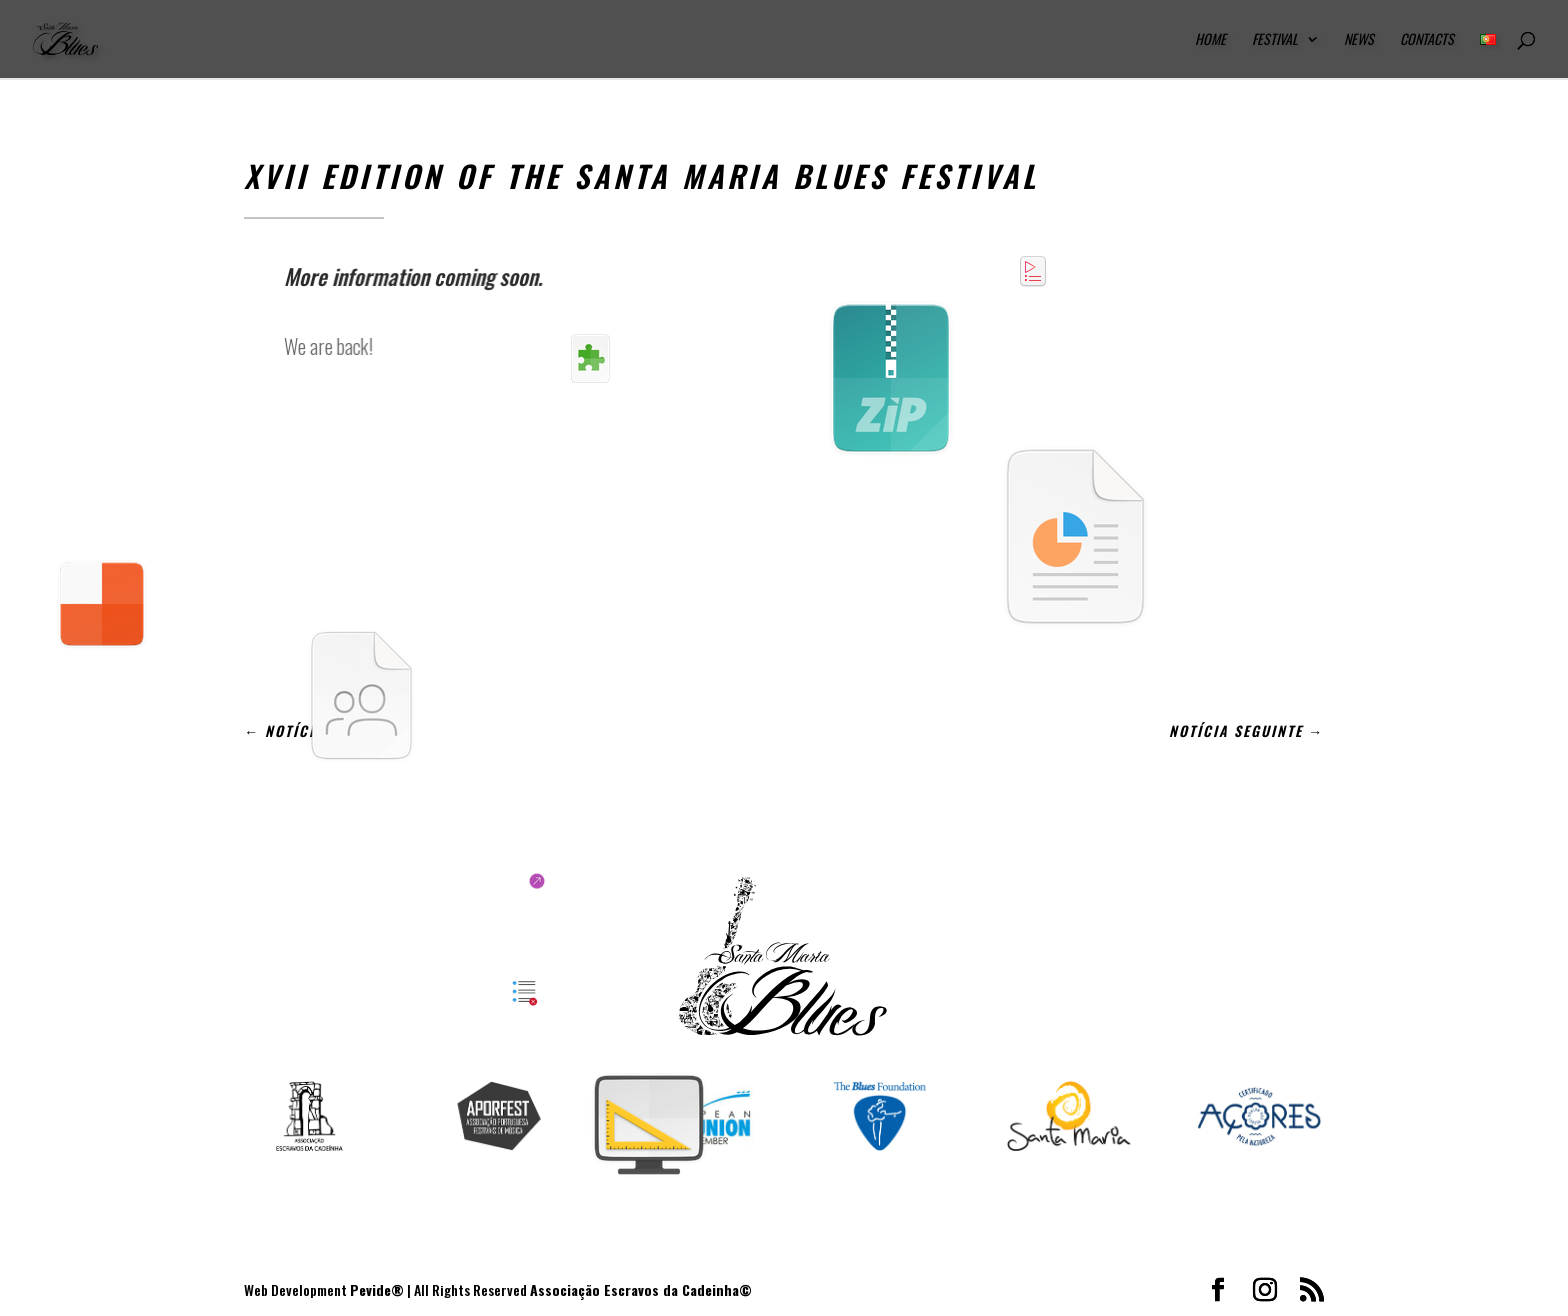 Image resolution: width=1568 pixels, height=1316 pixels. Describe the element at coordinates (537, 881) in the screenshot. I see `indicates a symbolic link or shortcut to another file` at that location.